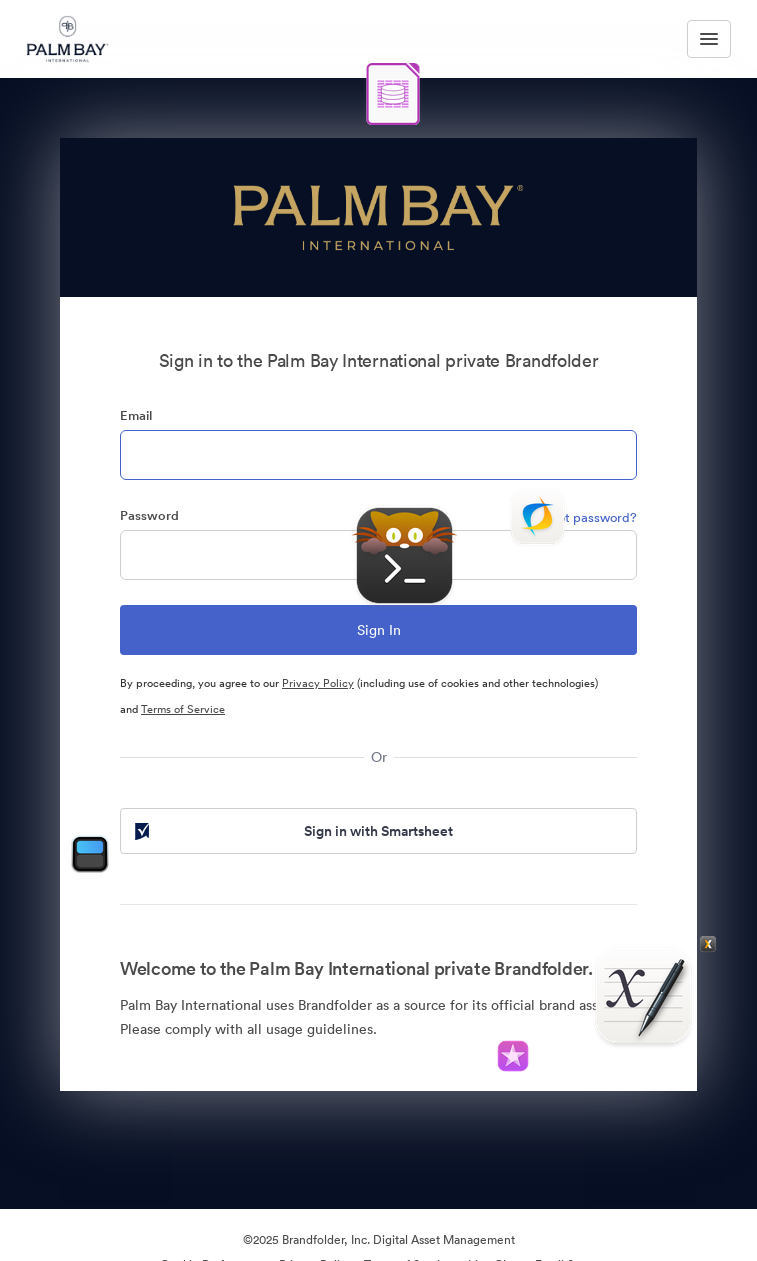 This screenshot has width=757, height=1261. What do you see at coordinates (404, 555) in the screenshot?
I see `open kitty terminal emulator` at bounding box center [404, 555].